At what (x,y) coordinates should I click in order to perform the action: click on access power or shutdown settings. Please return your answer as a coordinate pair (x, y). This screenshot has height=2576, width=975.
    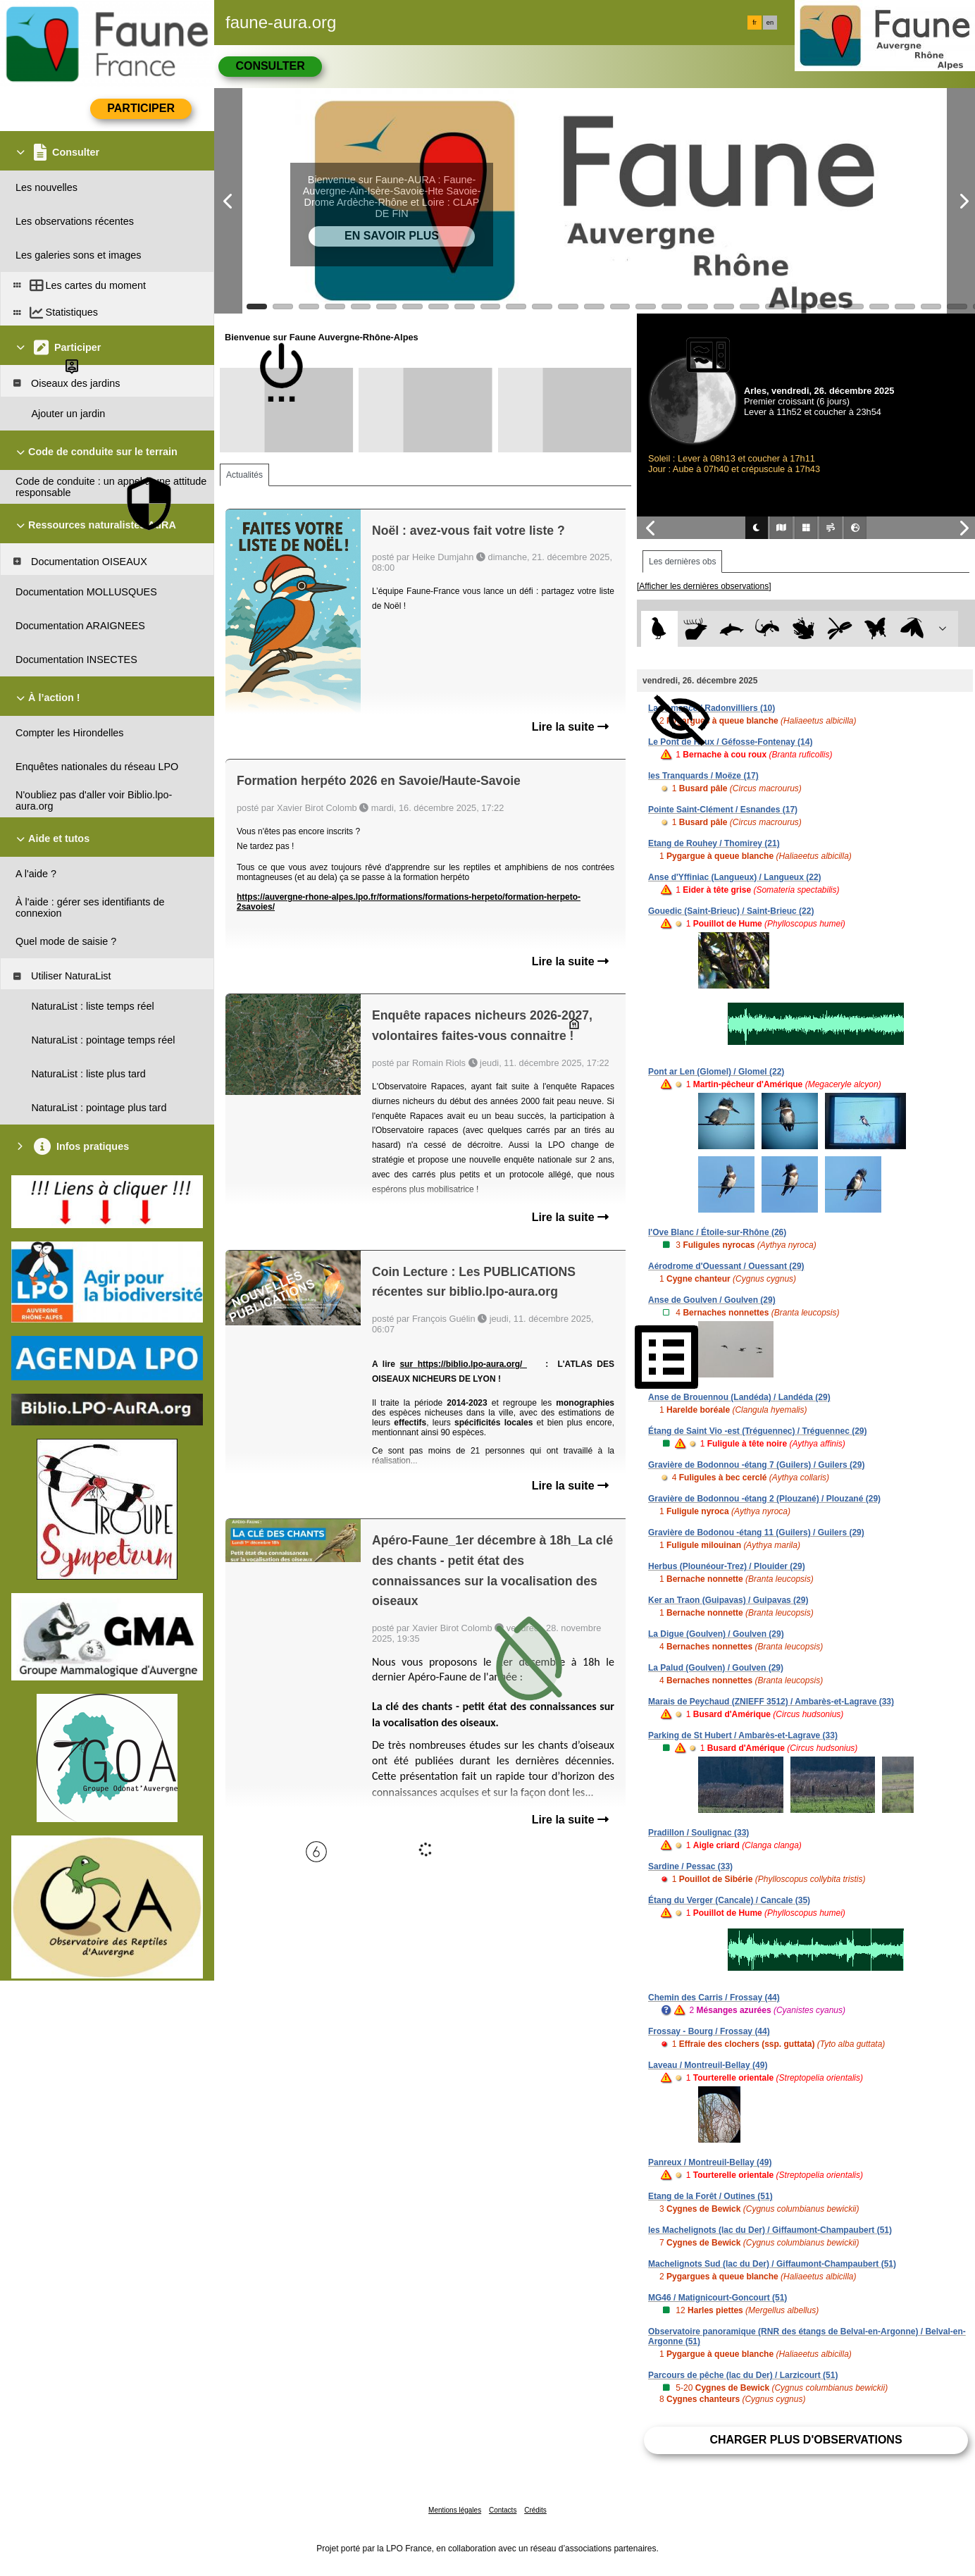
    Looking at the image, I should click on (281, 369).